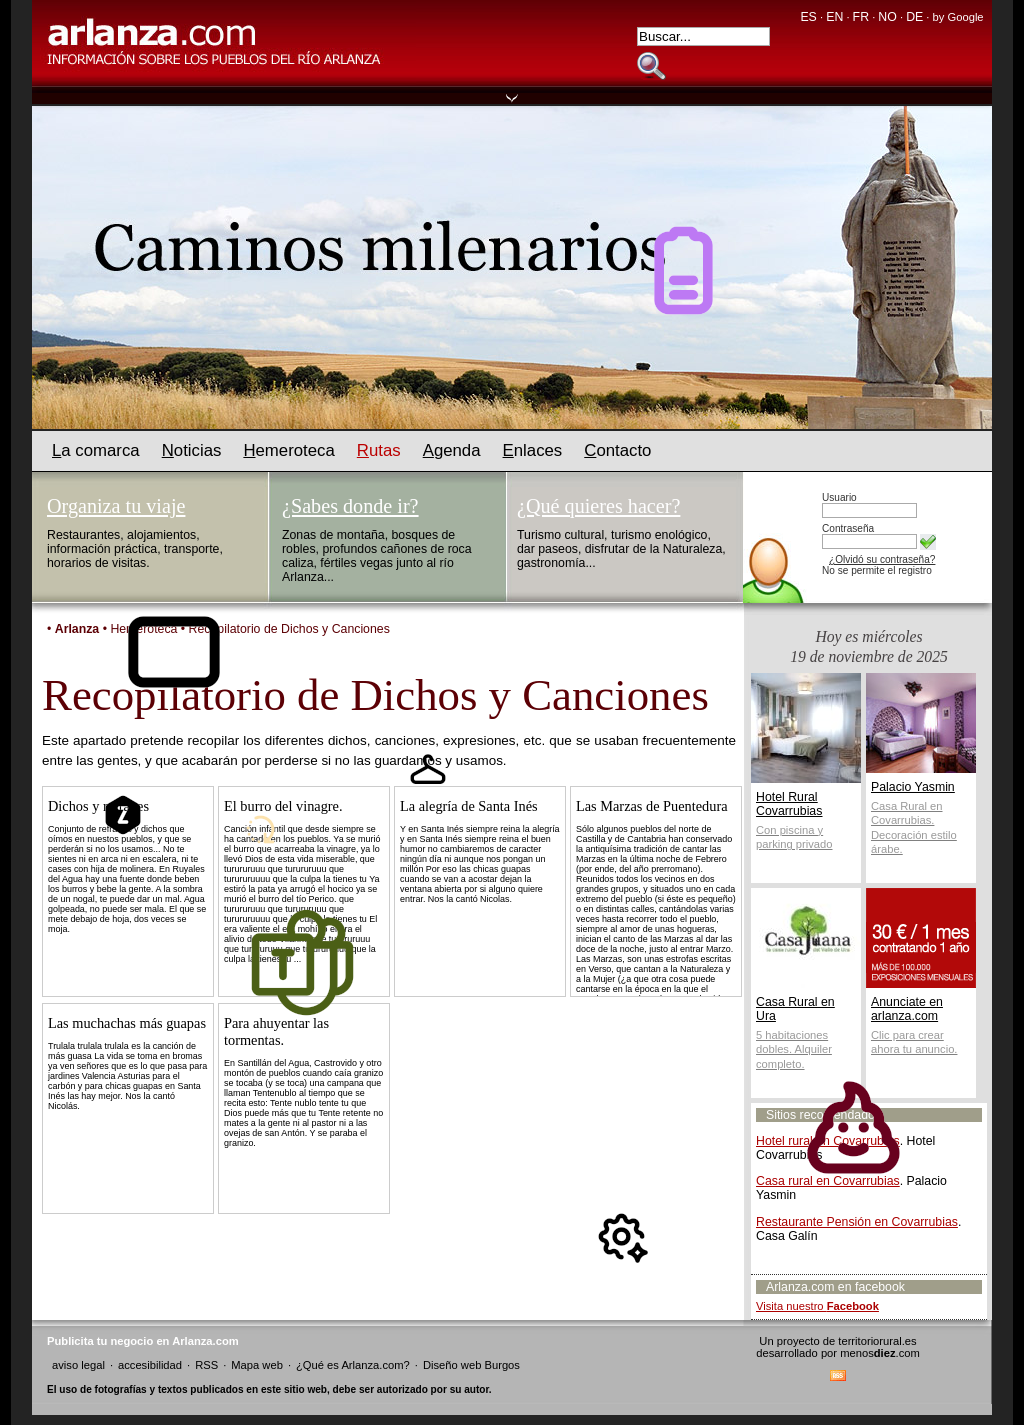 The width and height of the screenshot is (1024, 1425). I want to click on access z-branded app or service, so click(123, 815).